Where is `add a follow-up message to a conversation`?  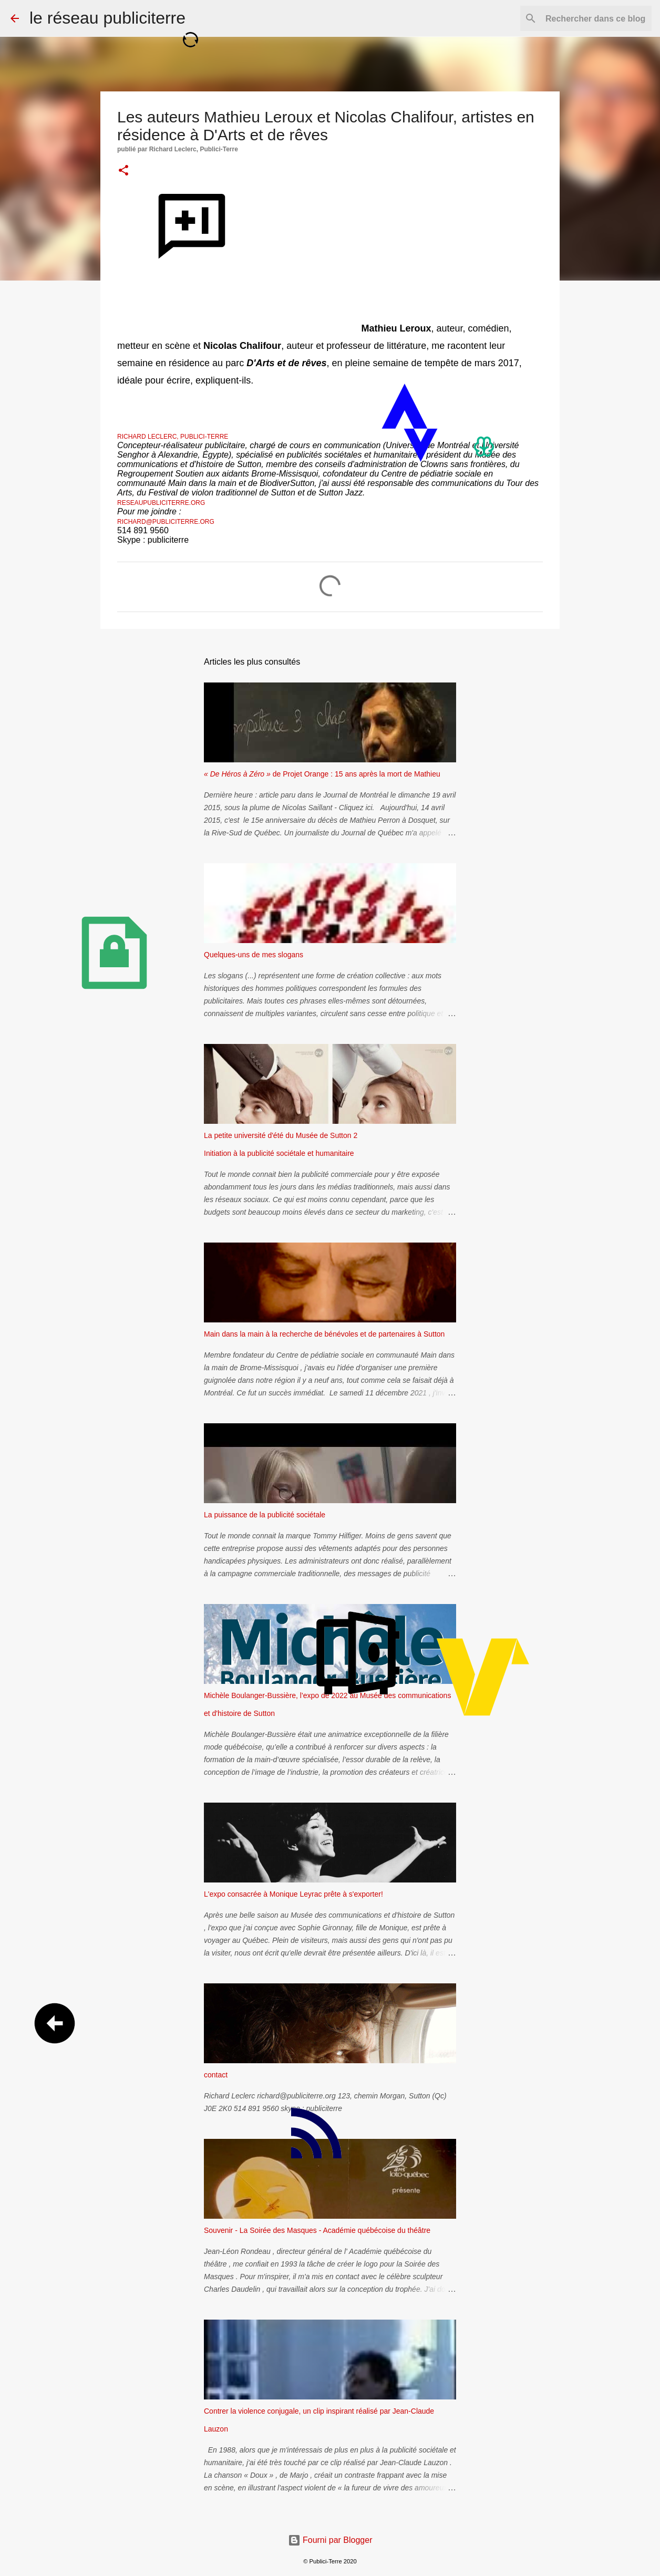 add a follow-up message to a conversation is located at coordinates (192, 224).